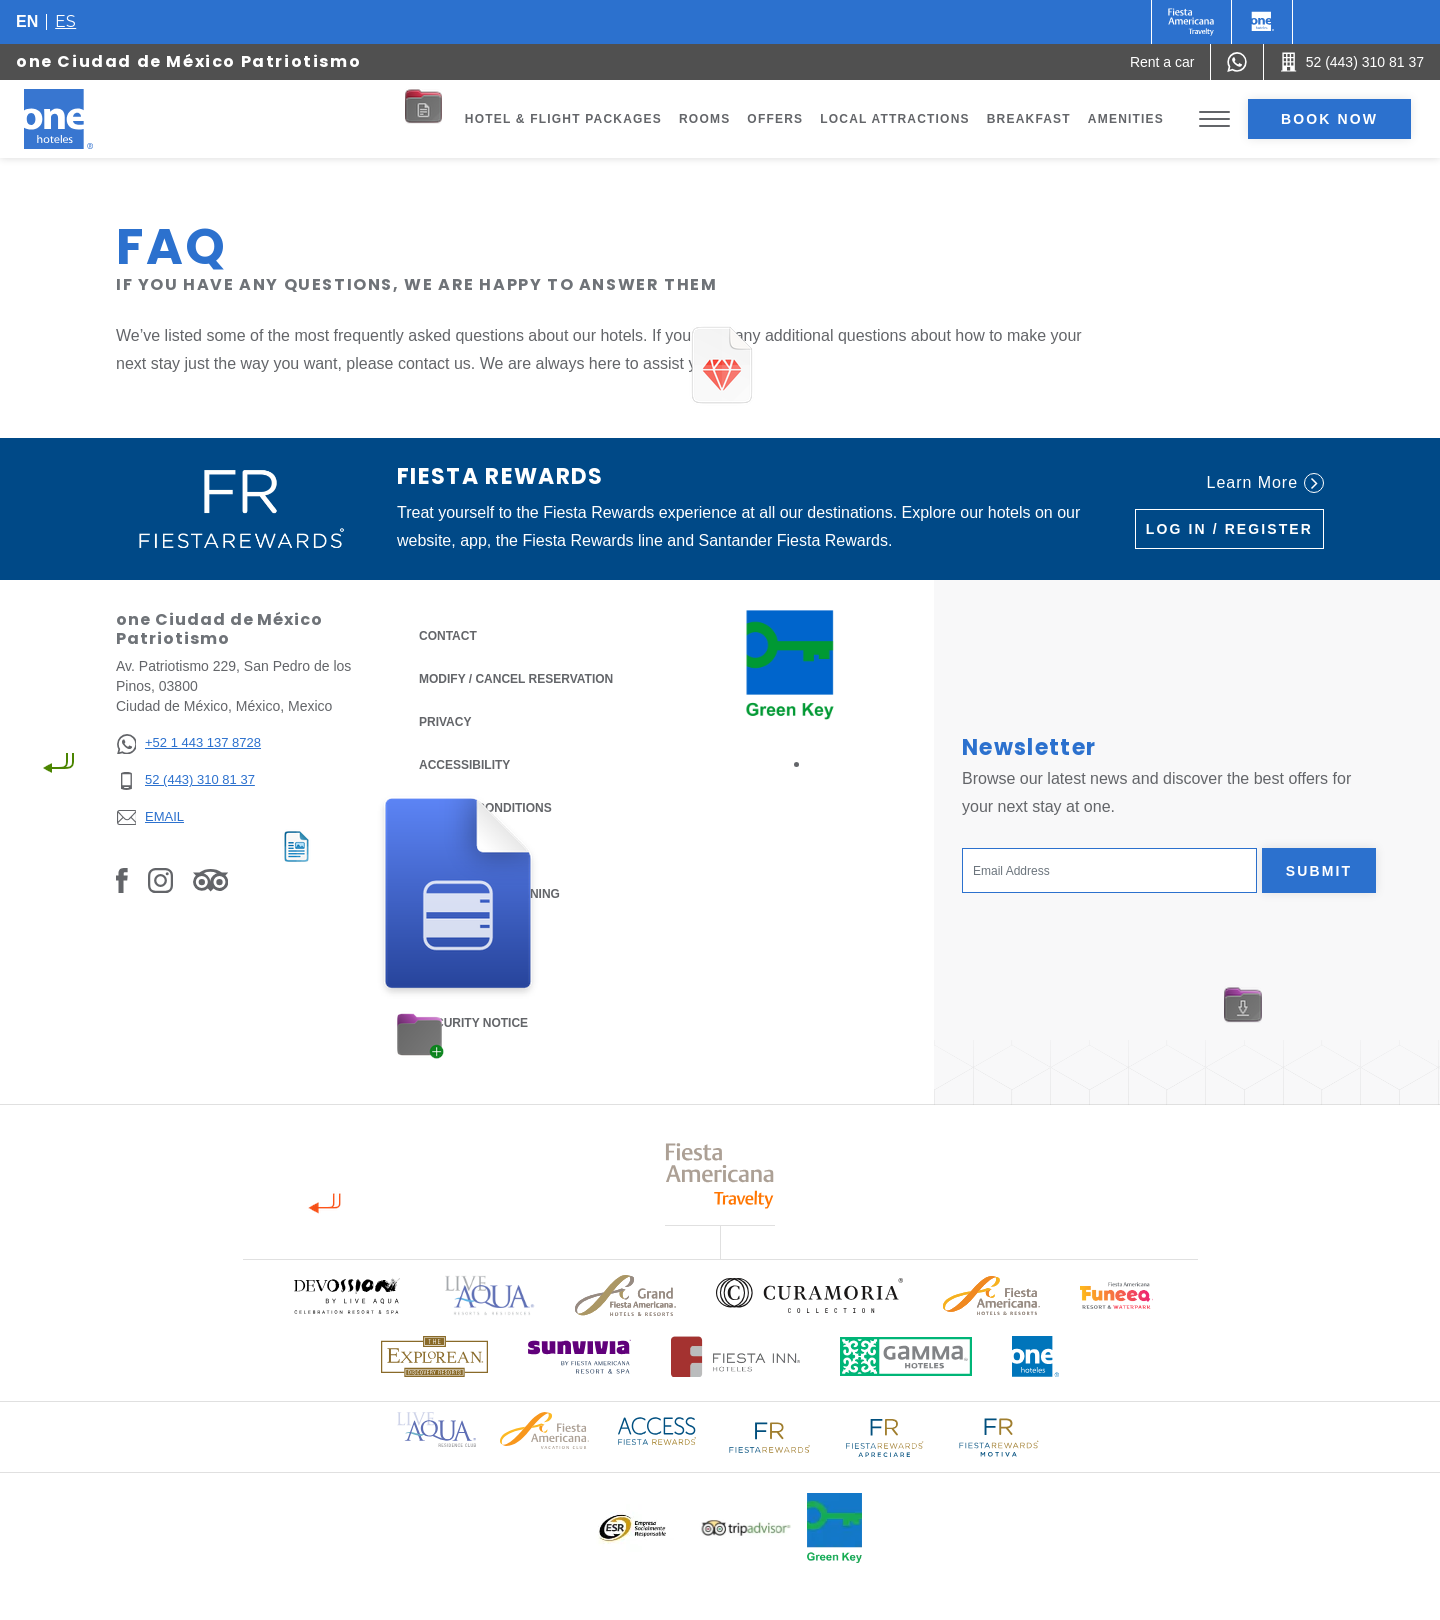  What do you see at coordinates (423, 105) in the screenshot?
I see `open your documents folder` at bounding box center [423, 105].